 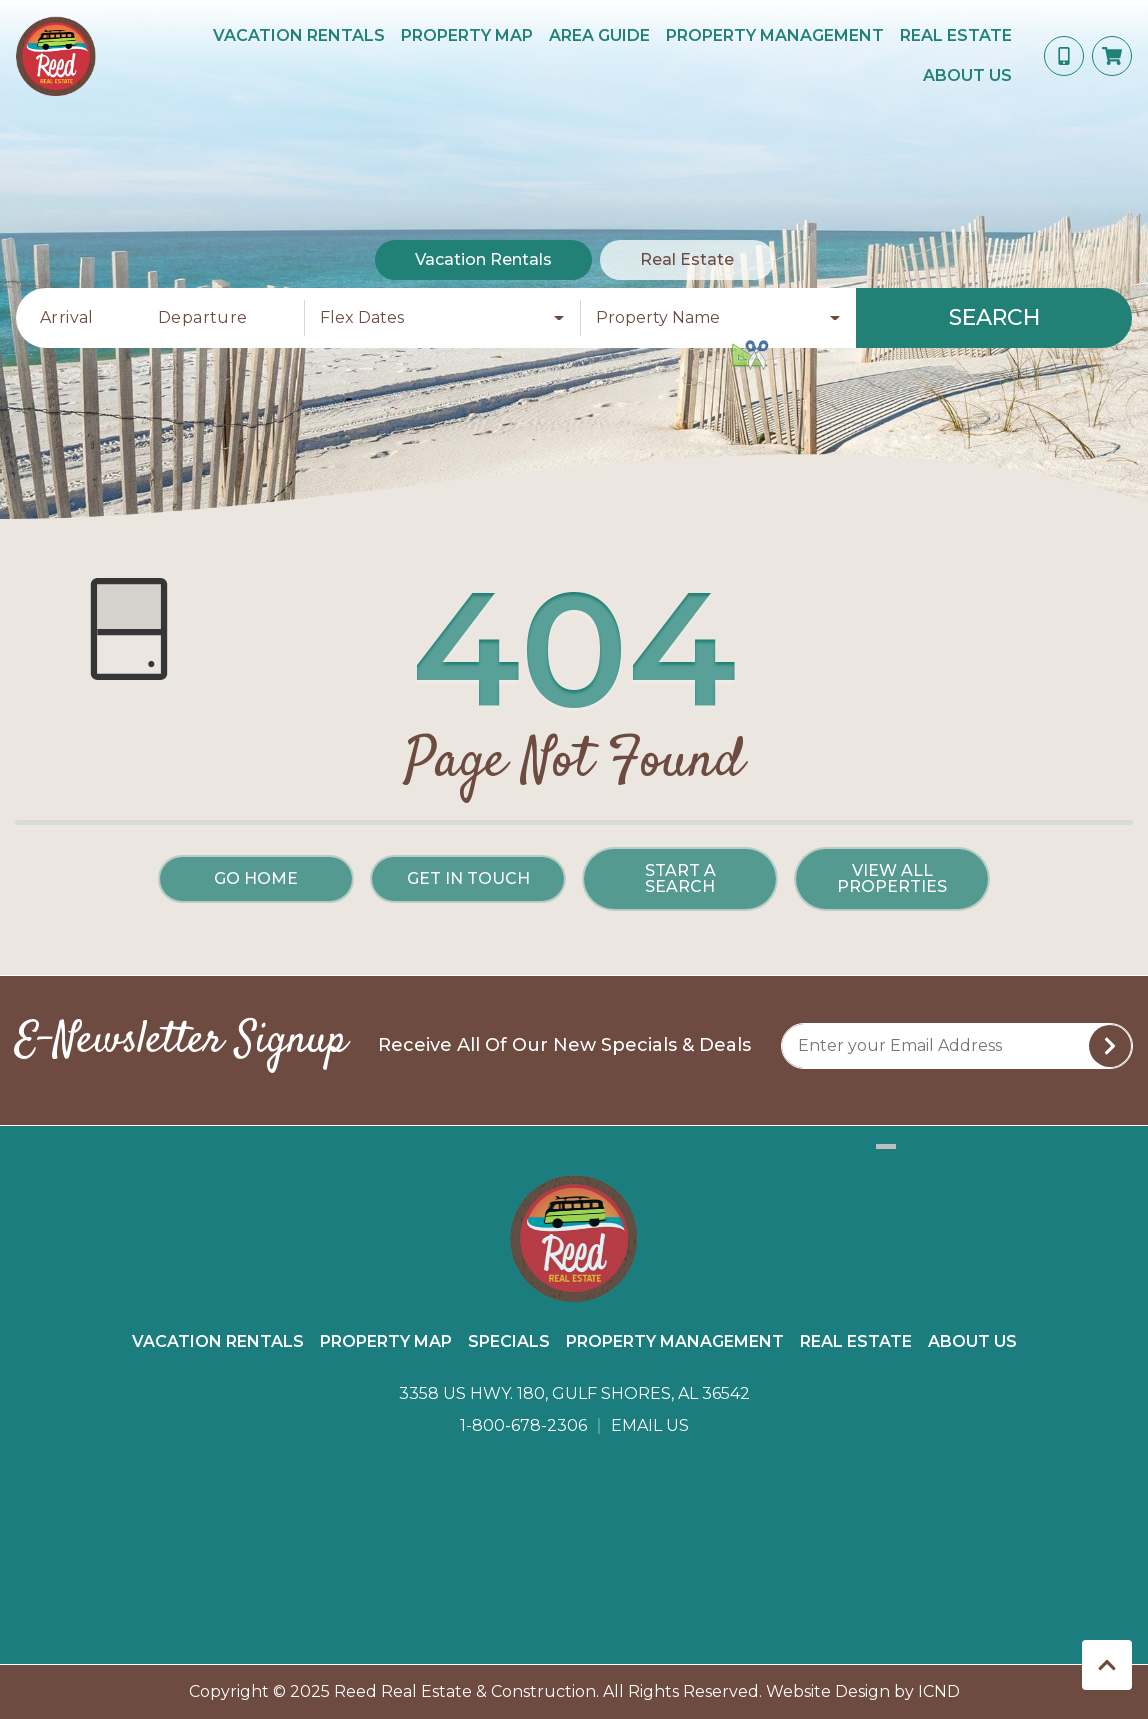 What do you see at coordinates (886, 1139) in the screenshot?
I see `minimize the current window` at bounding box center [886, 1139].